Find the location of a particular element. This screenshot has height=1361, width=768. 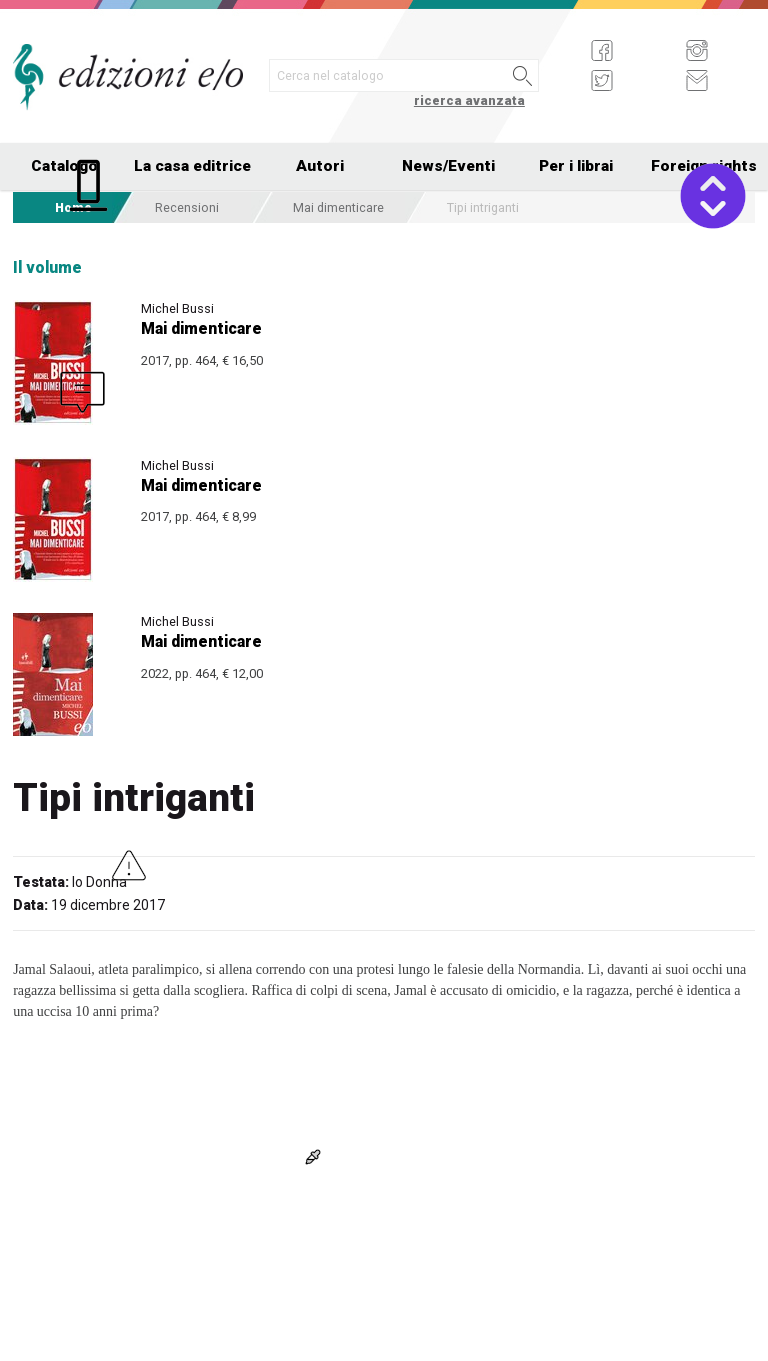

pick a color from the canvas is located at coordinates (313, 1157).